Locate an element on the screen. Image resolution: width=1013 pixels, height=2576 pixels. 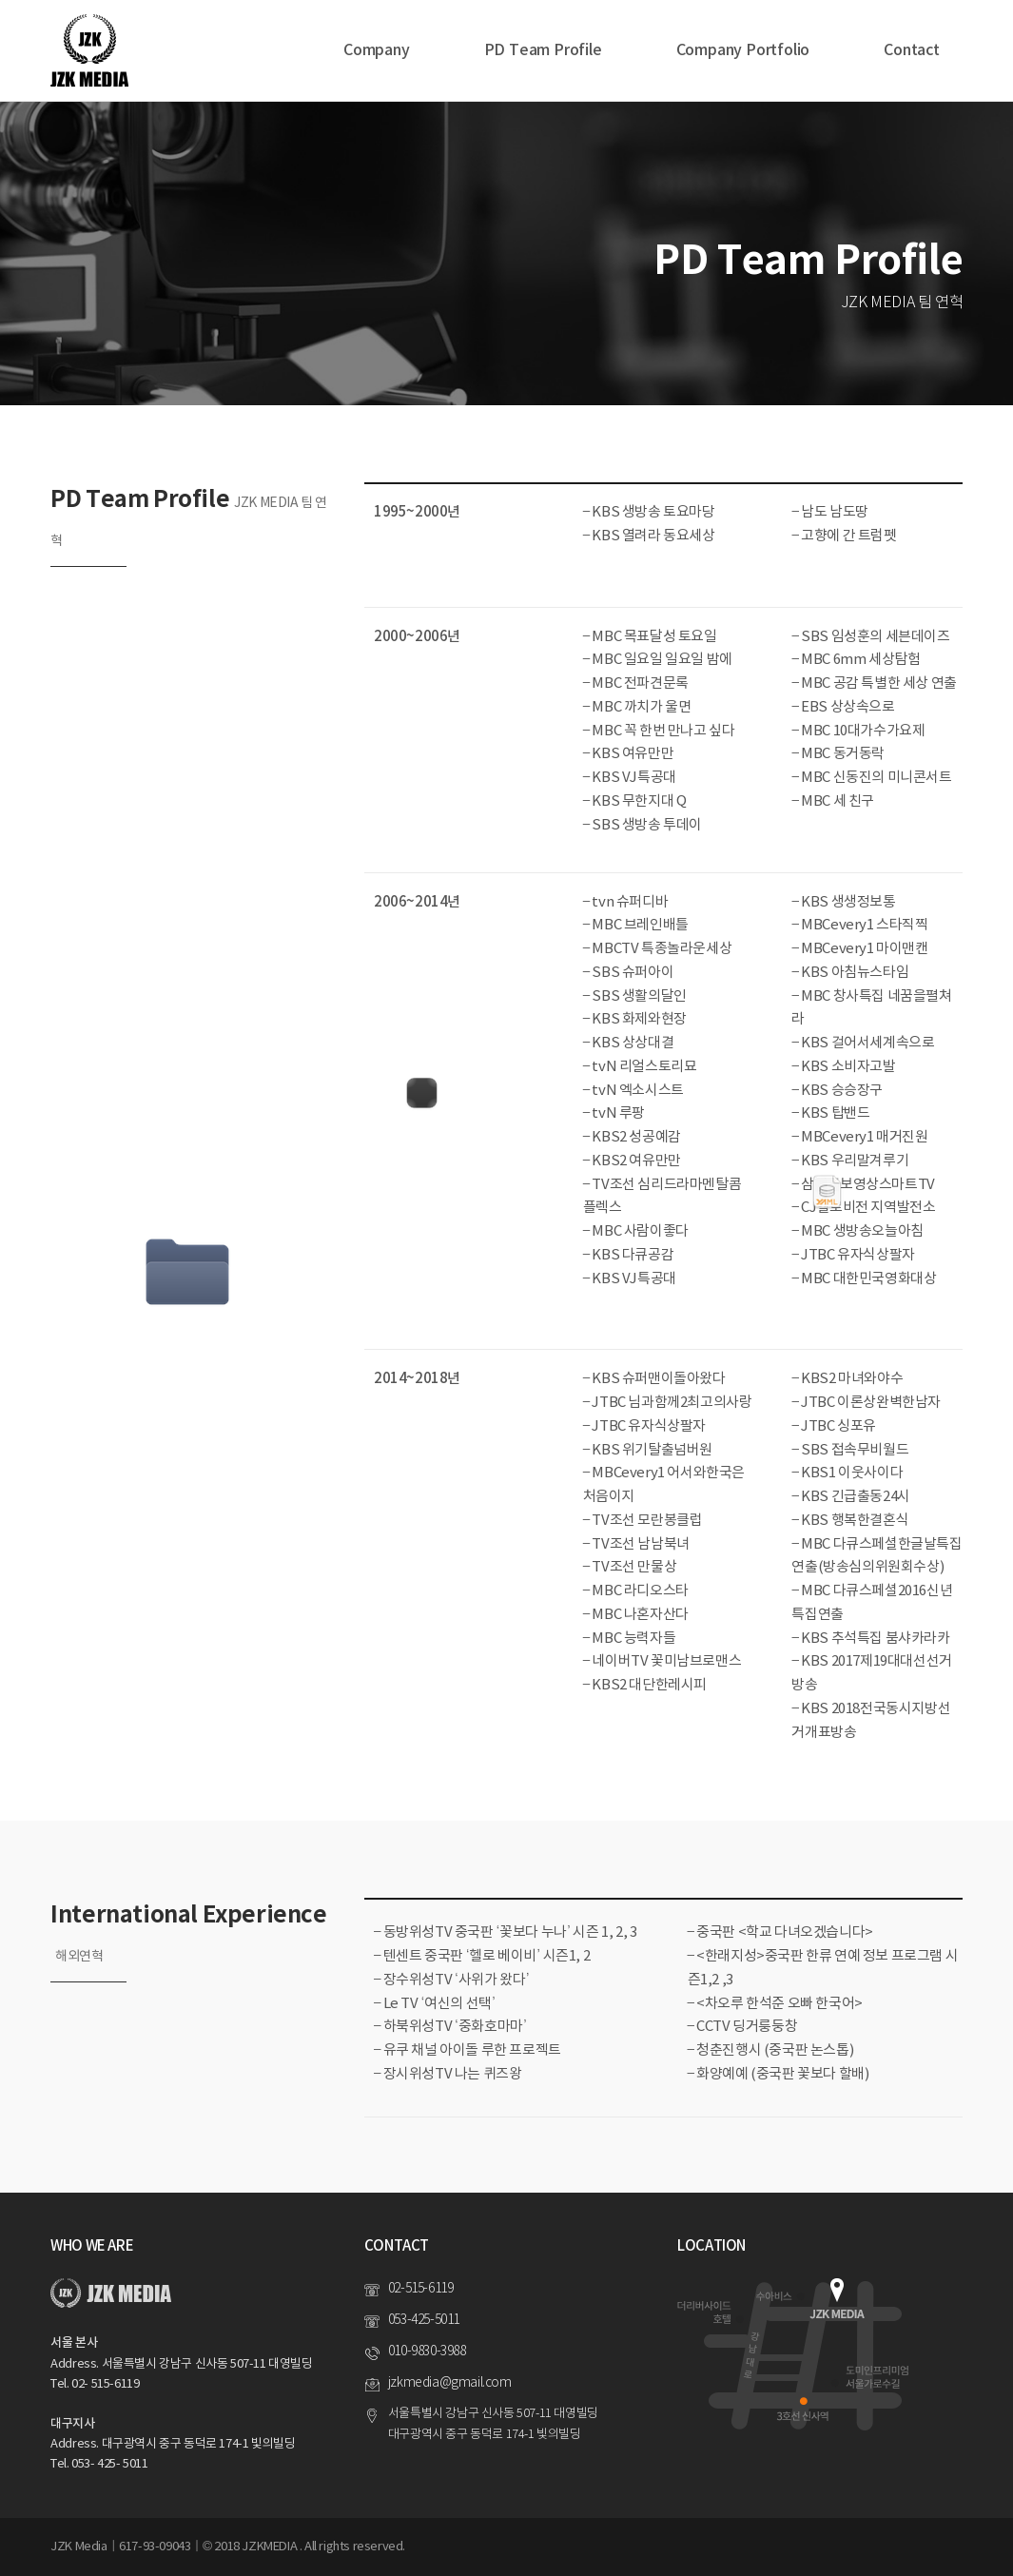
a yaml configuration file is located at coordinates (827, 1191).